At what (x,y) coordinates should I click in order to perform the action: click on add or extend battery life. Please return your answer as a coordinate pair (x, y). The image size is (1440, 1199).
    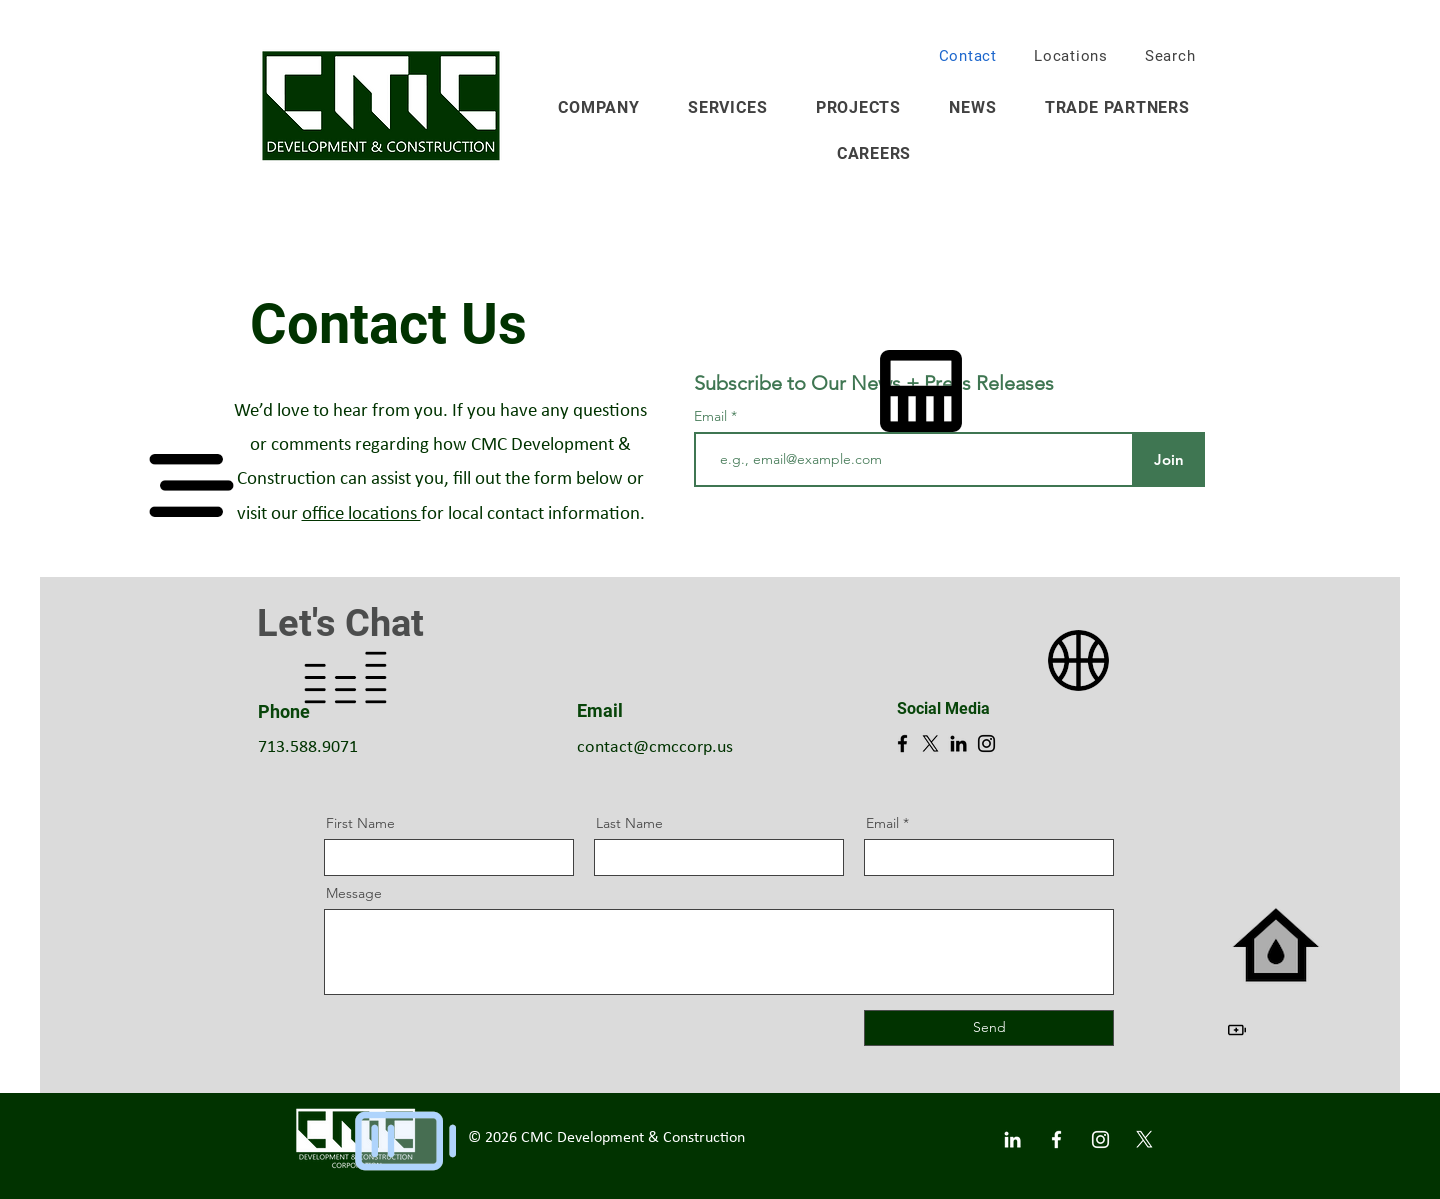
    Looking at the image, I should click on (1237, 1030).